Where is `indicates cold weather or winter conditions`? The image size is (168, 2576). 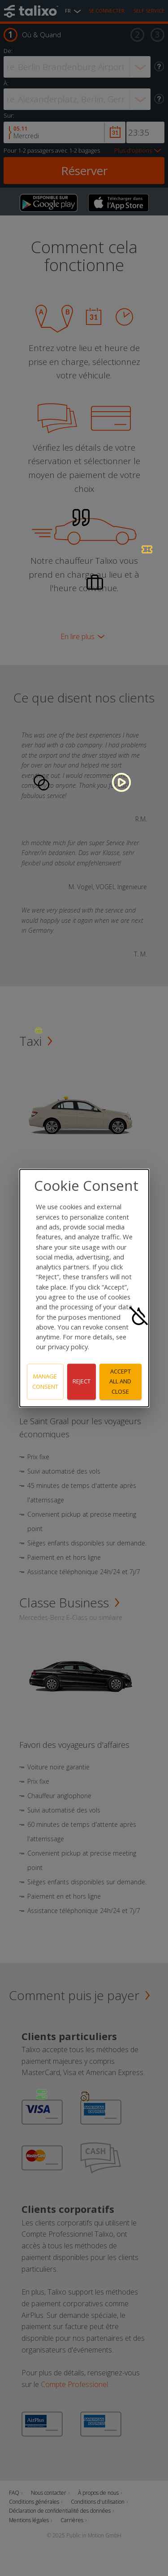
indicates cold weather or winter conditions is located at coordinates (39, 1030).